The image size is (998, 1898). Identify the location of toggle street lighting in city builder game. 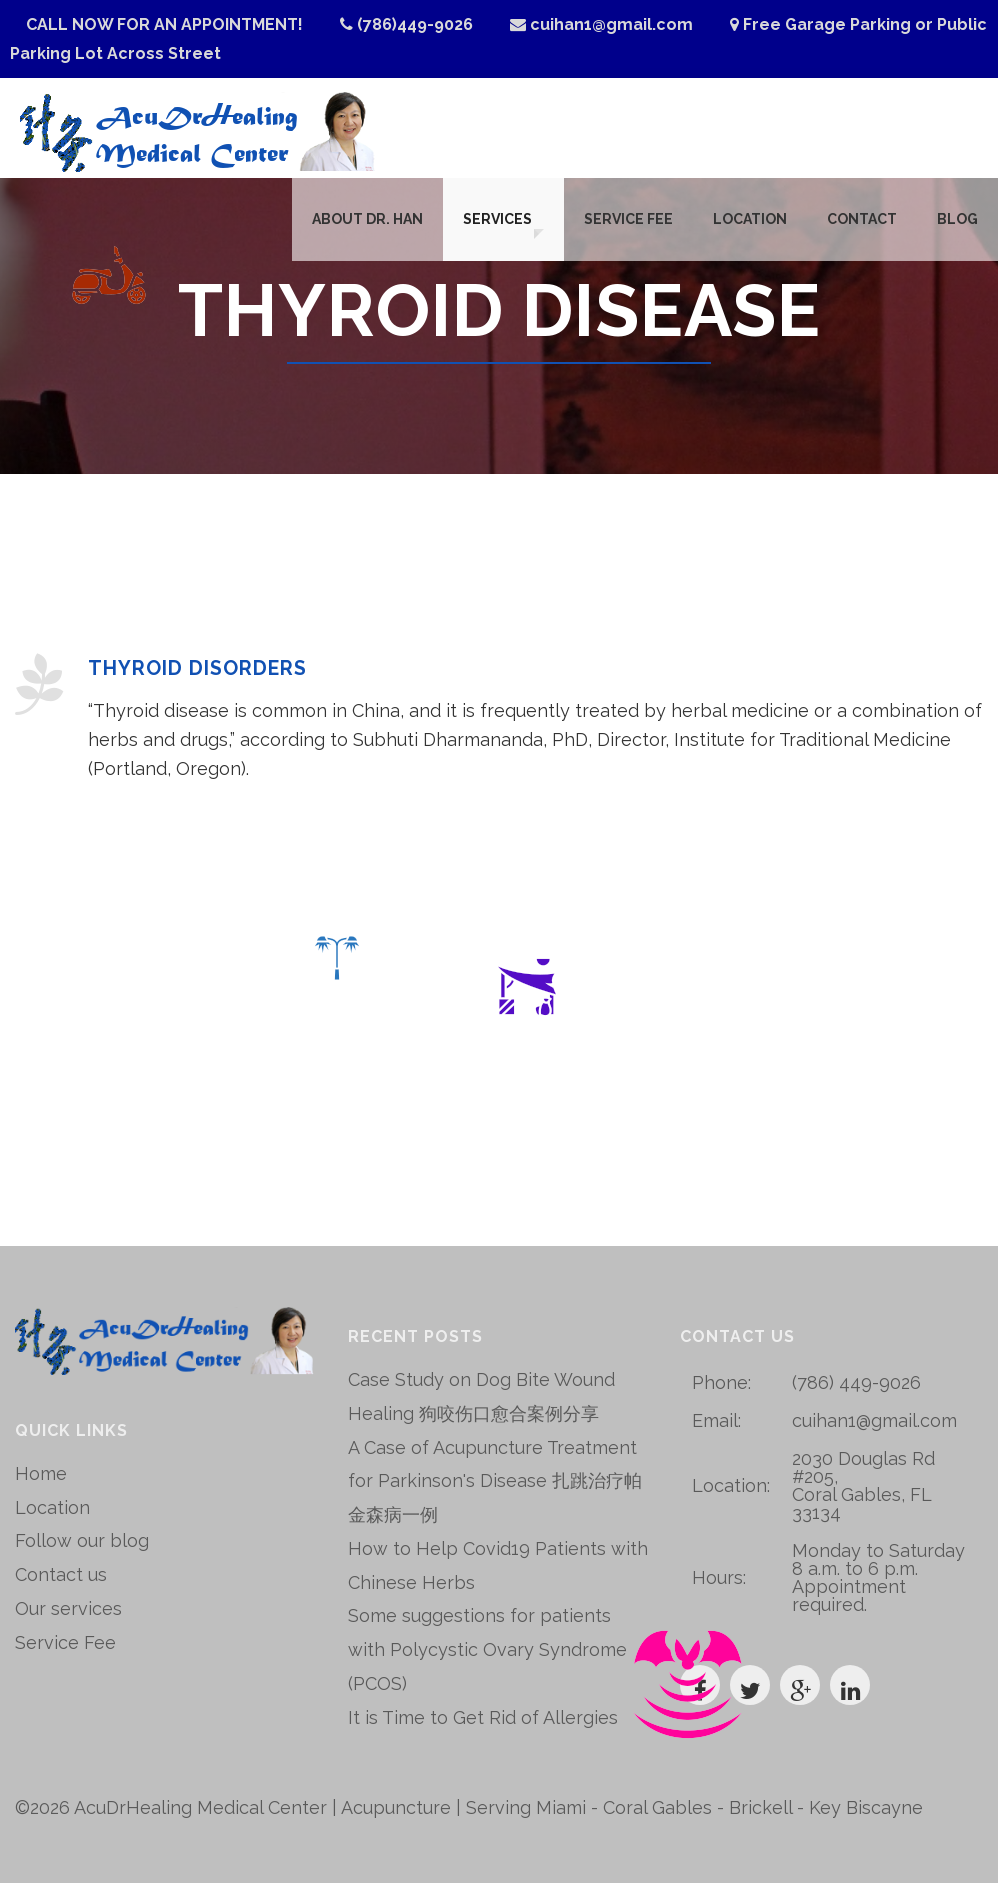
(337, 958).